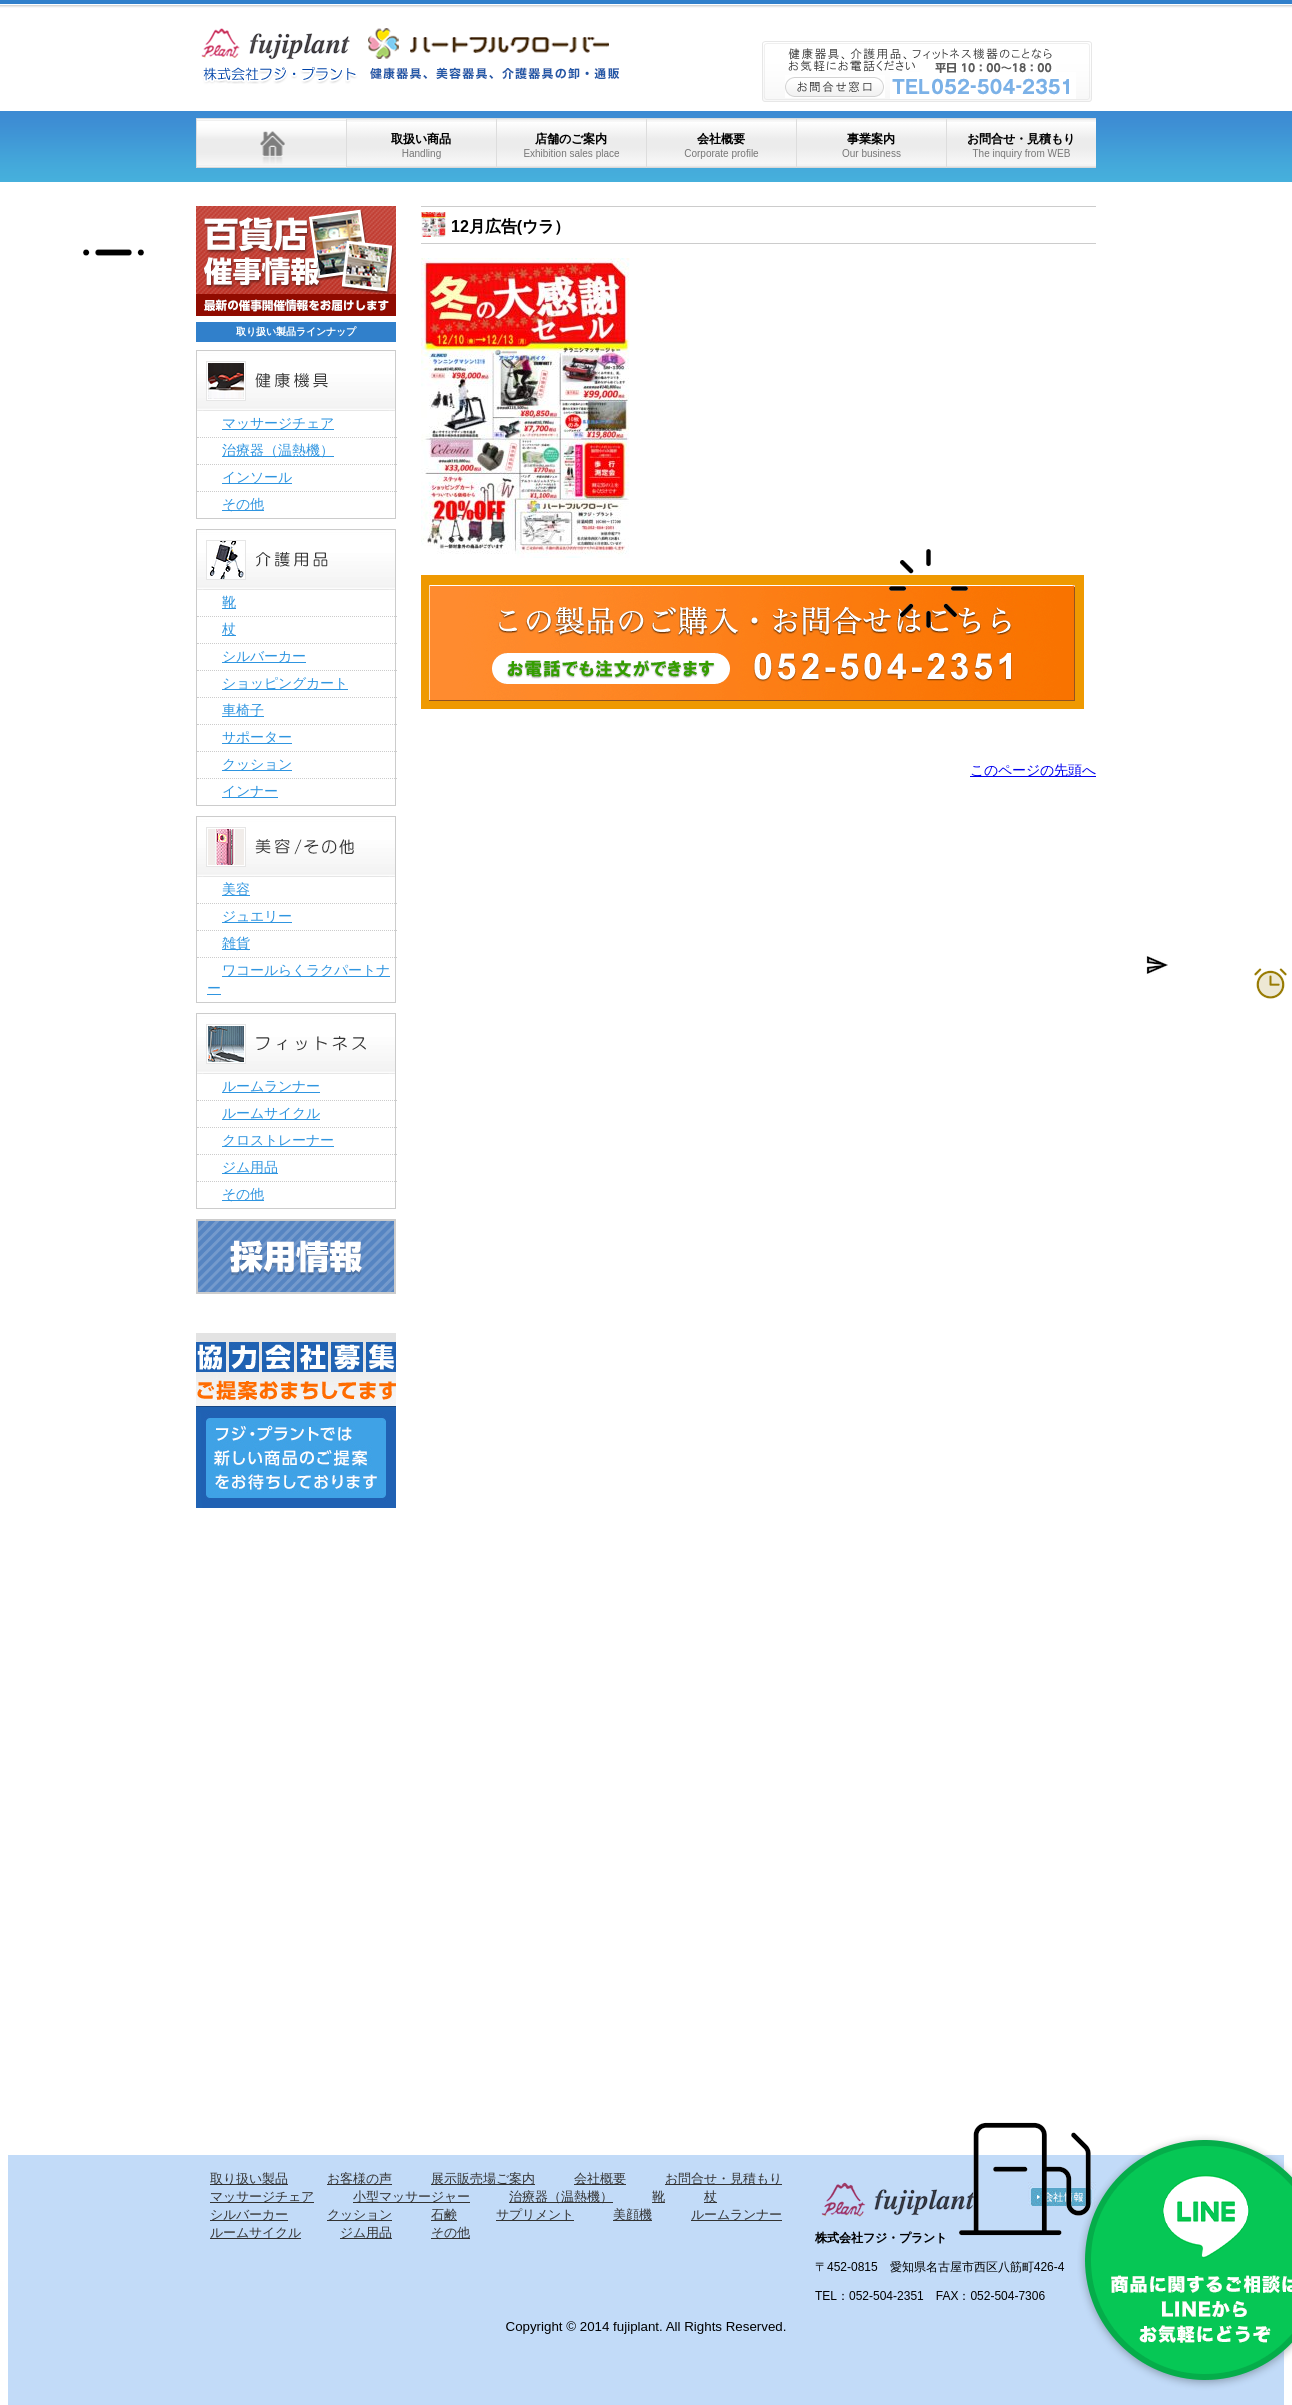  What do you see at coordinates (113, 252) in the screenshot?
I see `insert a horizontal divider between content sections` at bounding box center [113, 252].